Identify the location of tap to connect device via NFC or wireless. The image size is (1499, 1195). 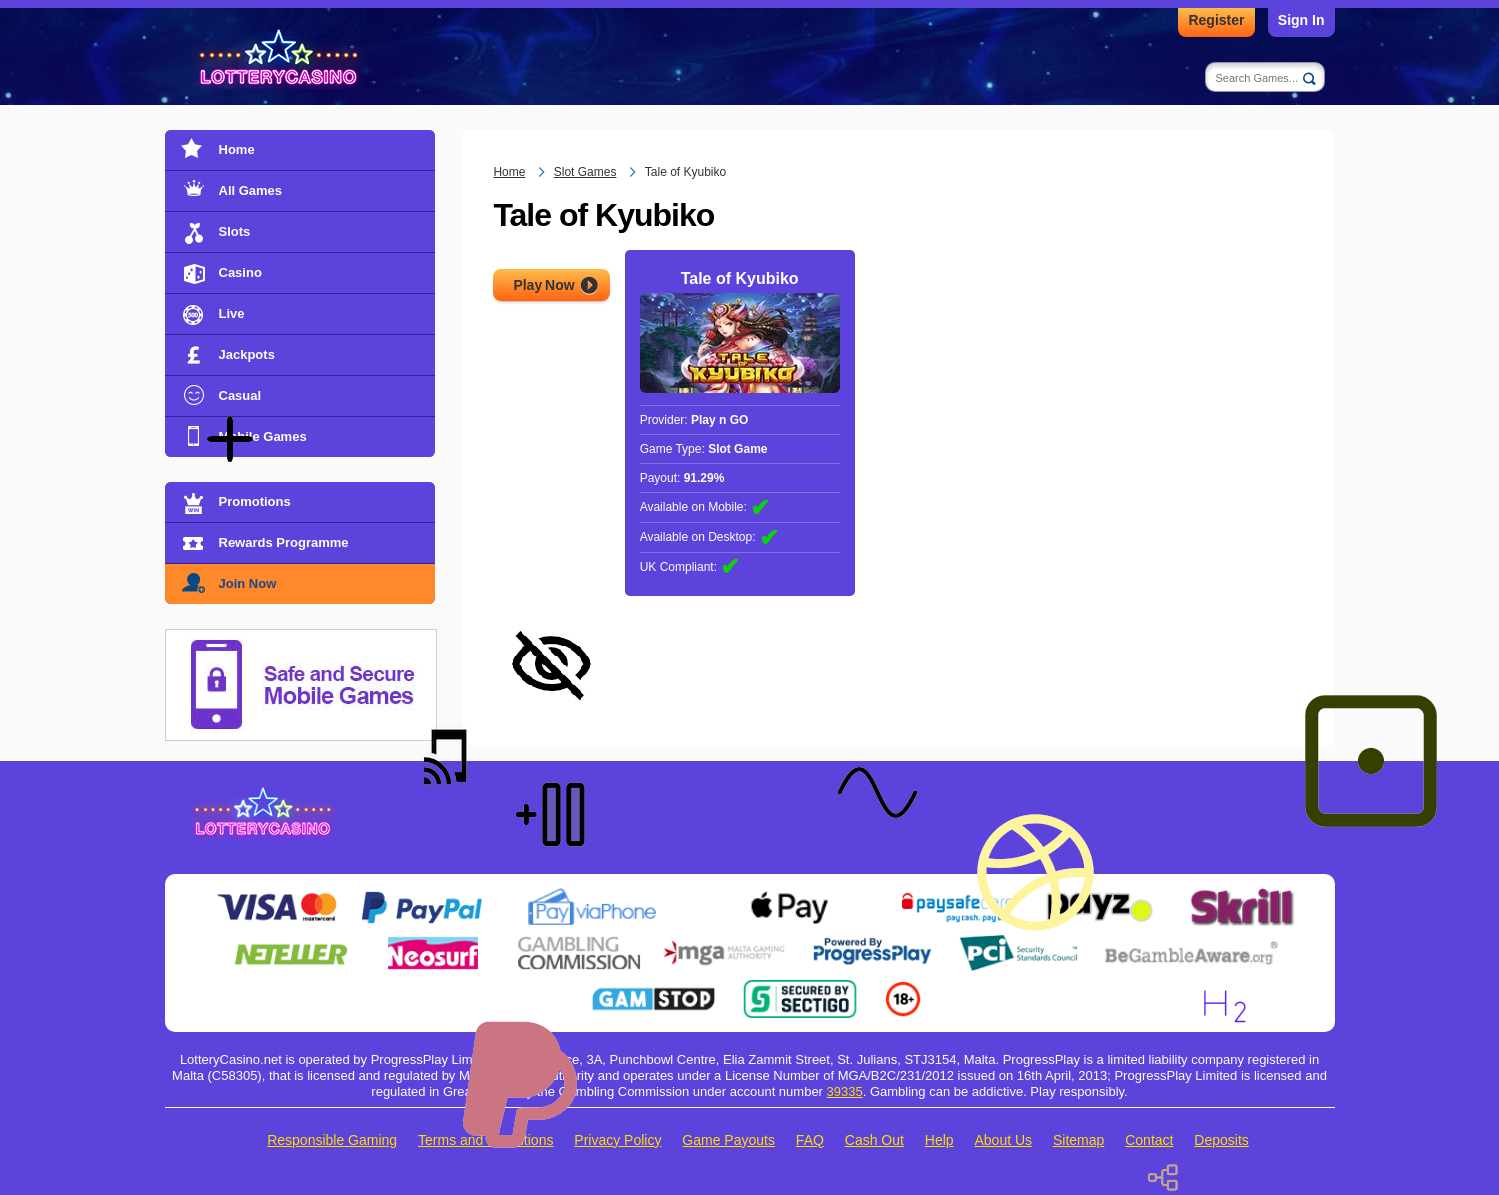
(449, 757).